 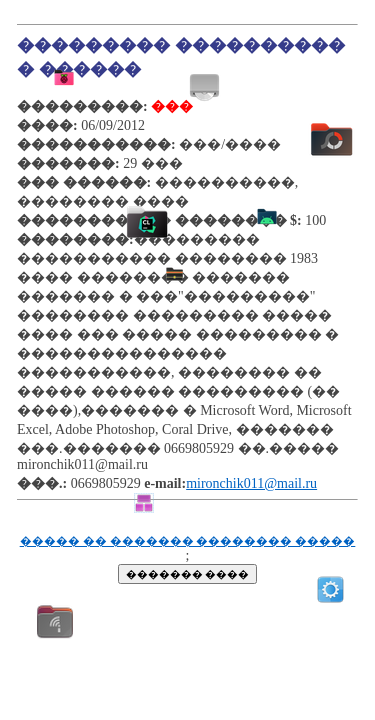 What do you see at coordinates (331, 140) in the screenshot?
I see `open photoscape application folder` at bounding box center [331, 140].